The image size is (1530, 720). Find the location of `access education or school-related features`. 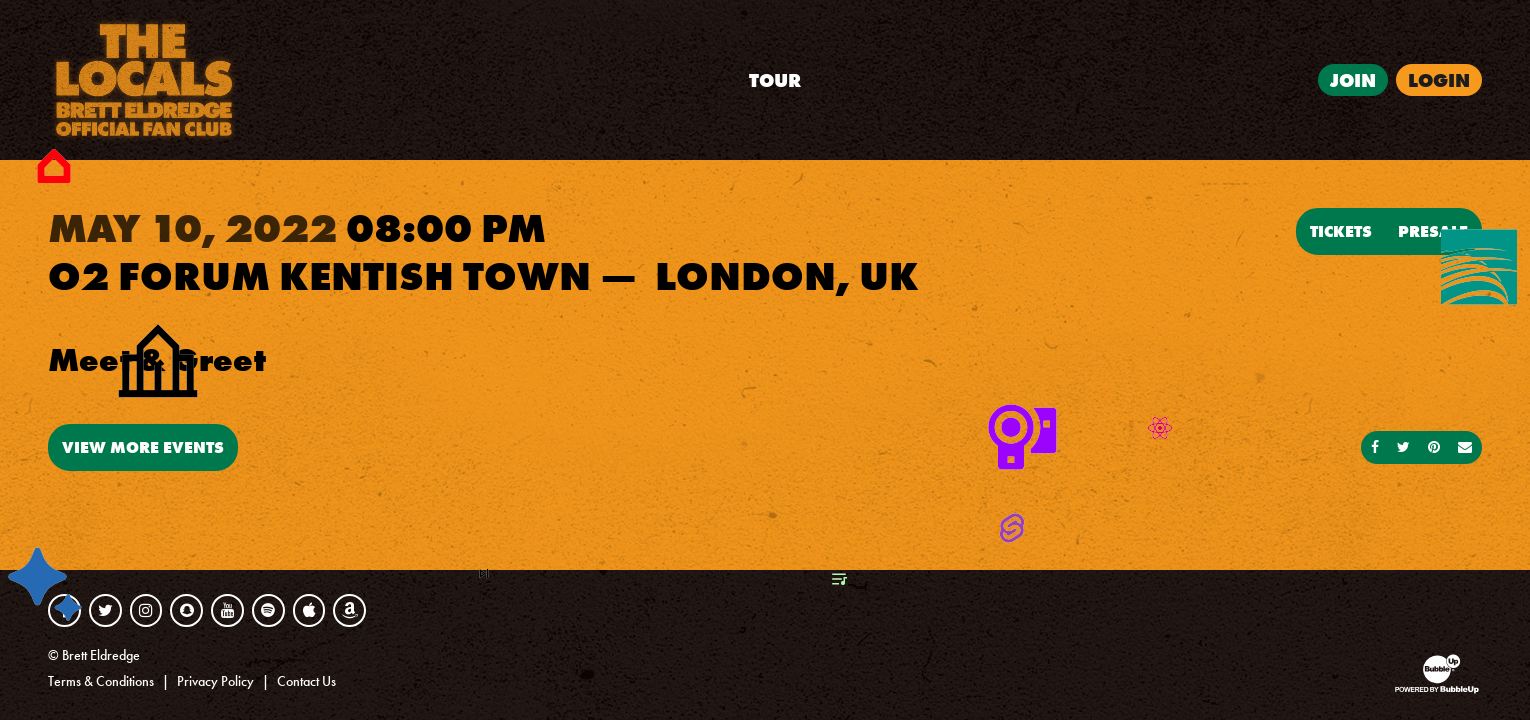

access education or school-related features is located at coordinates (158, 365).